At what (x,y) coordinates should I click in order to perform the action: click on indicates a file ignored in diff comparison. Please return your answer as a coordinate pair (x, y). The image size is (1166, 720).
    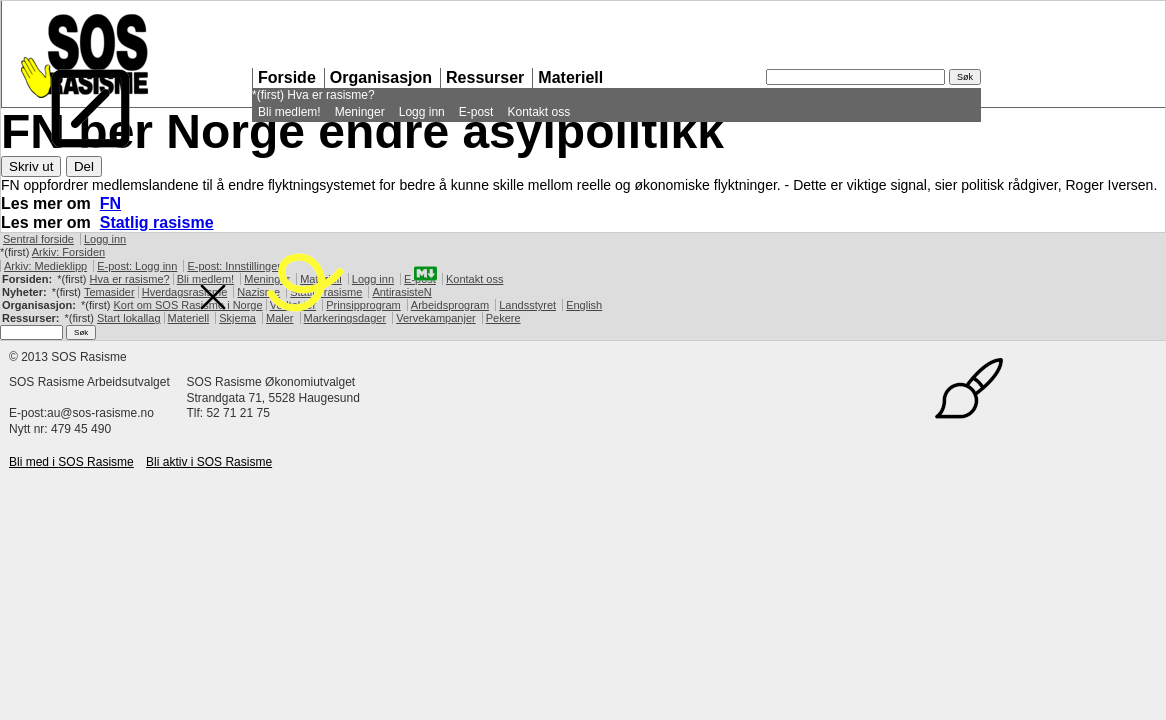
    Looking at the image, I should click on (90, 108).